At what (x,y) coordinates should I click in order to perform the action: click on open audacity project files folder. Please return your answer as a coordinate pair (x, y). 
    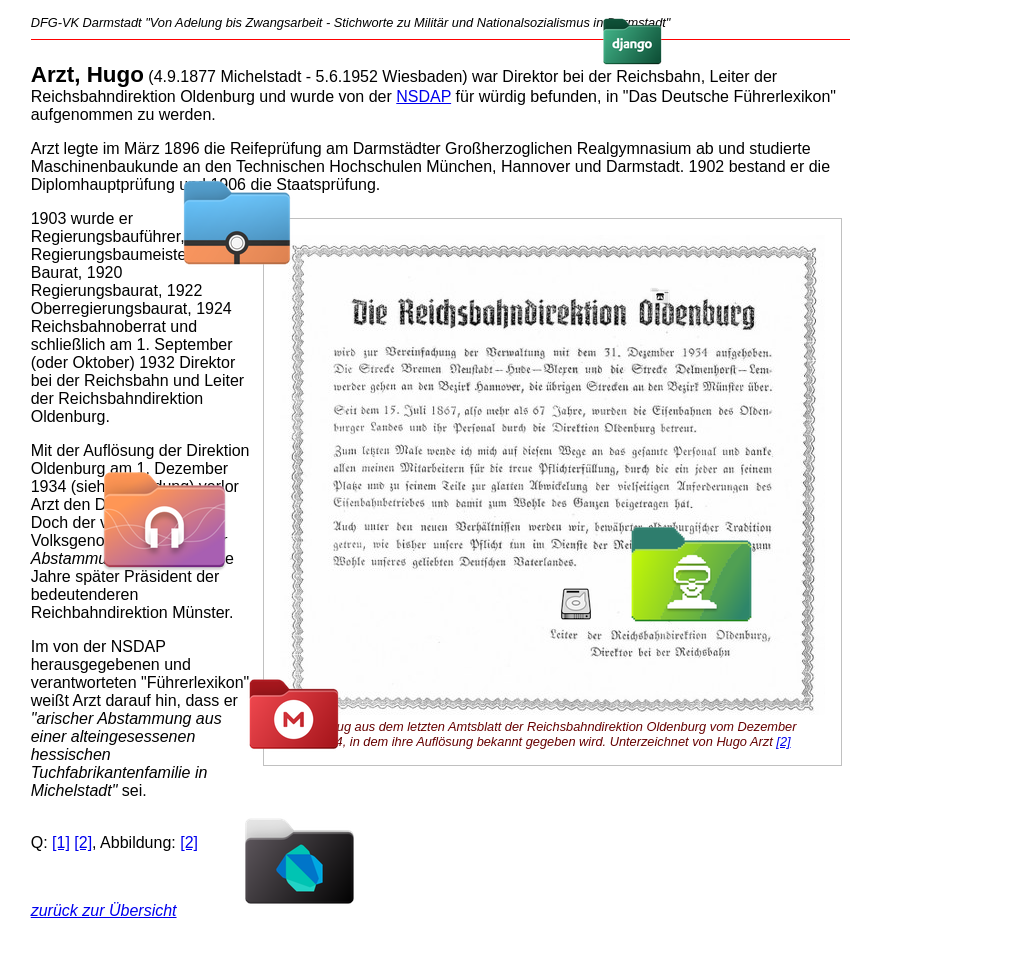
    Looking at the image, I should click on (164, 523).